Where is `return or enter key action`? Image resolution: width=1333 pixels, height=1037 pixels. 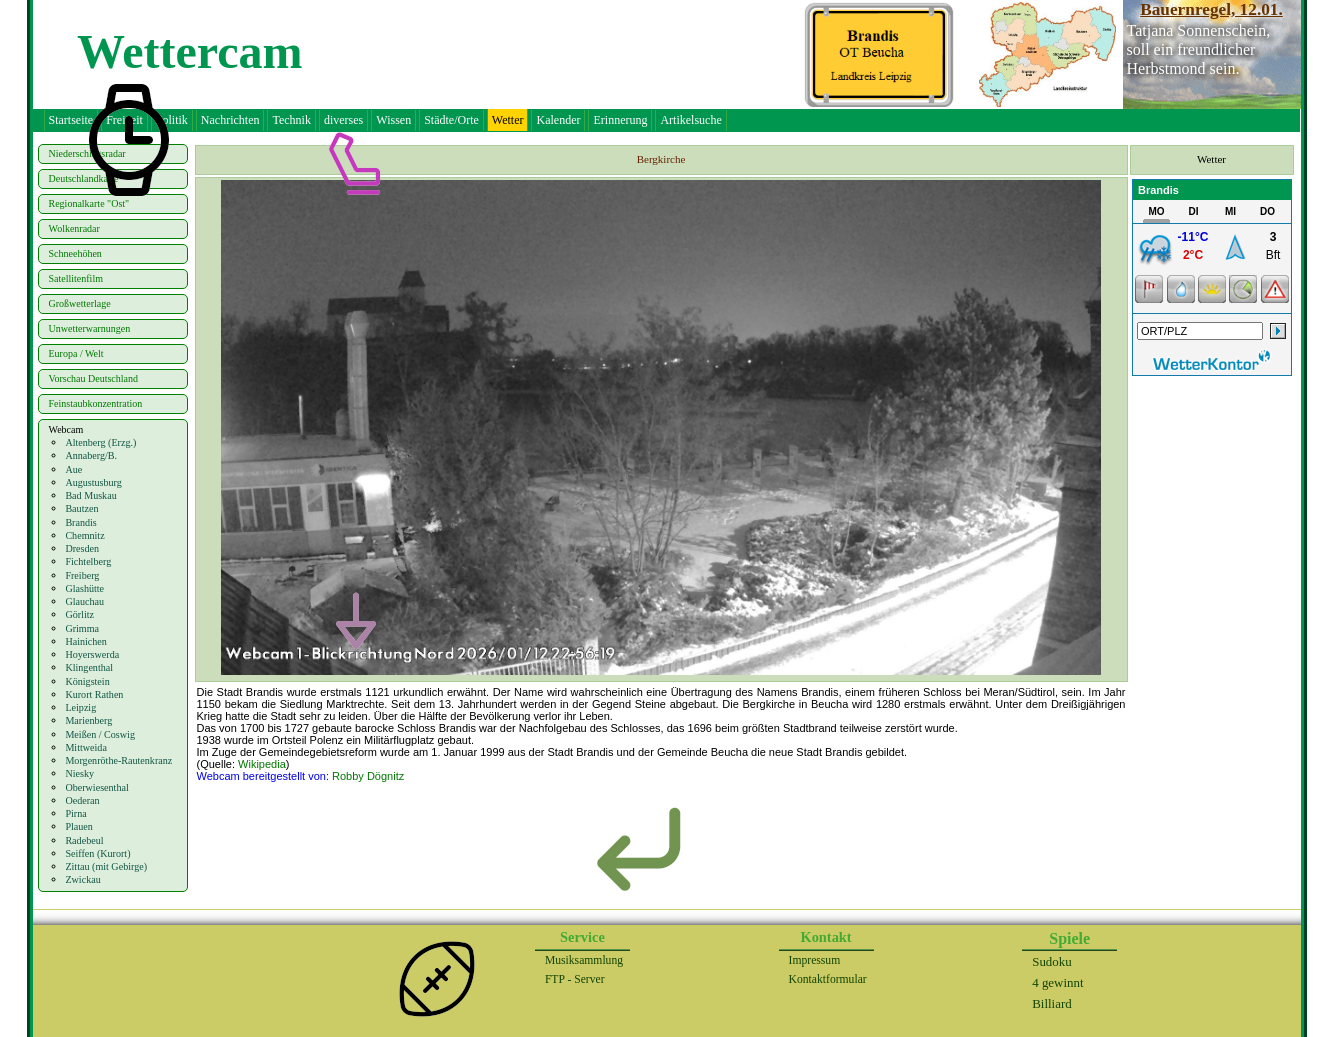
return or enter key action is located at coordinates (641, 846).